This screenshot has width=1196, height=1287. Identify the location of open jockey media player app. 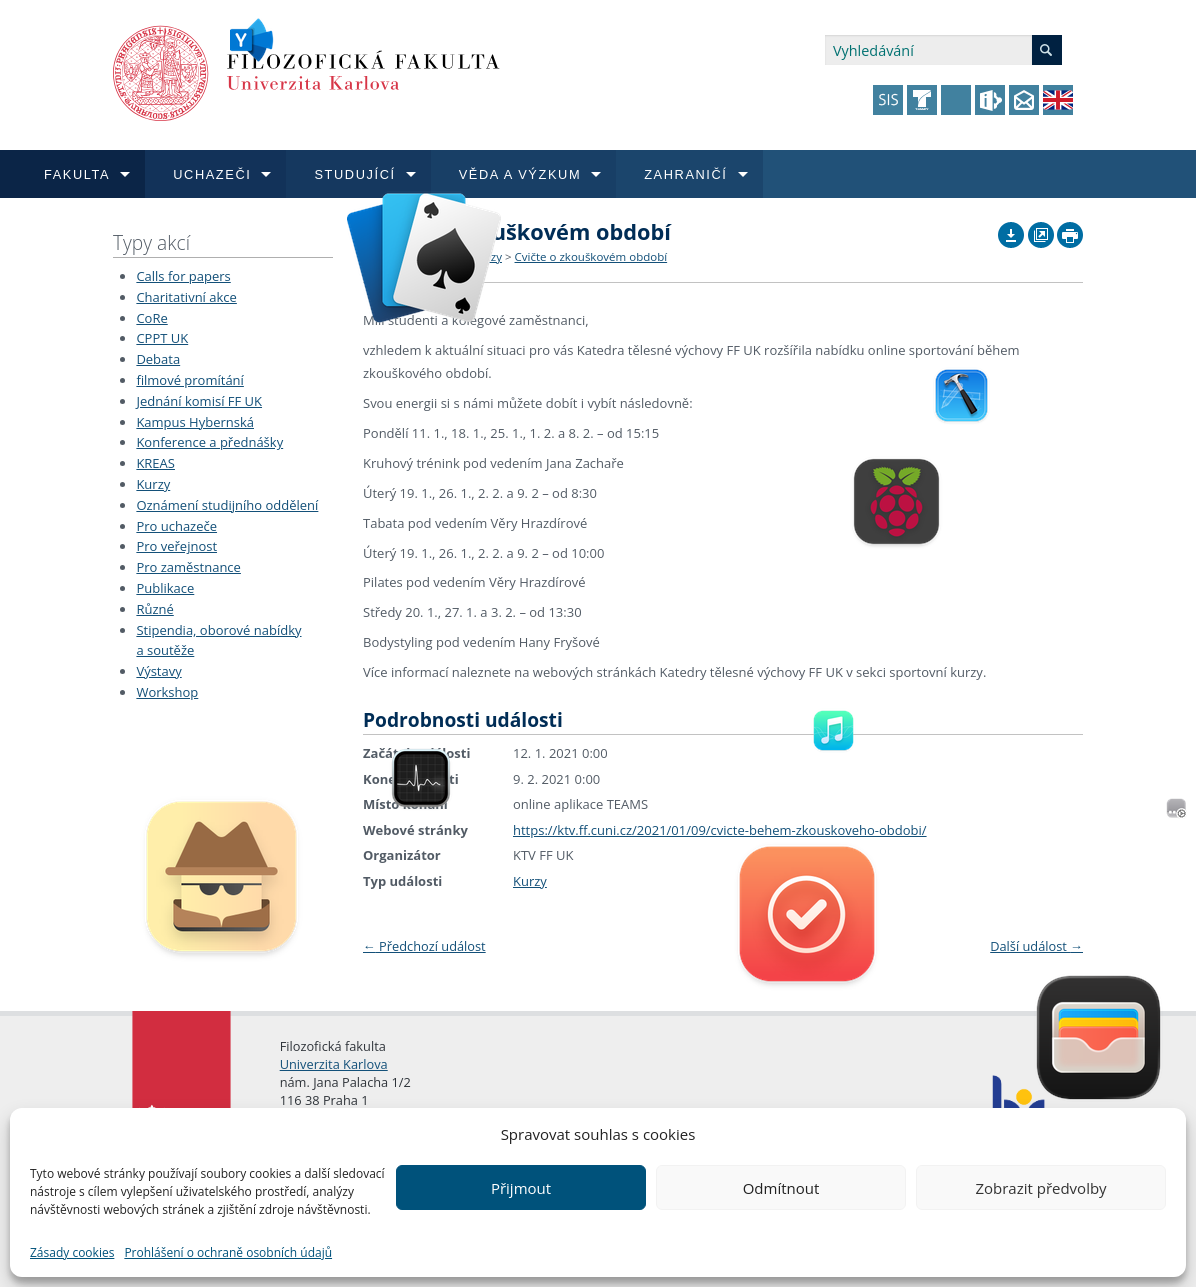
(961, 395).